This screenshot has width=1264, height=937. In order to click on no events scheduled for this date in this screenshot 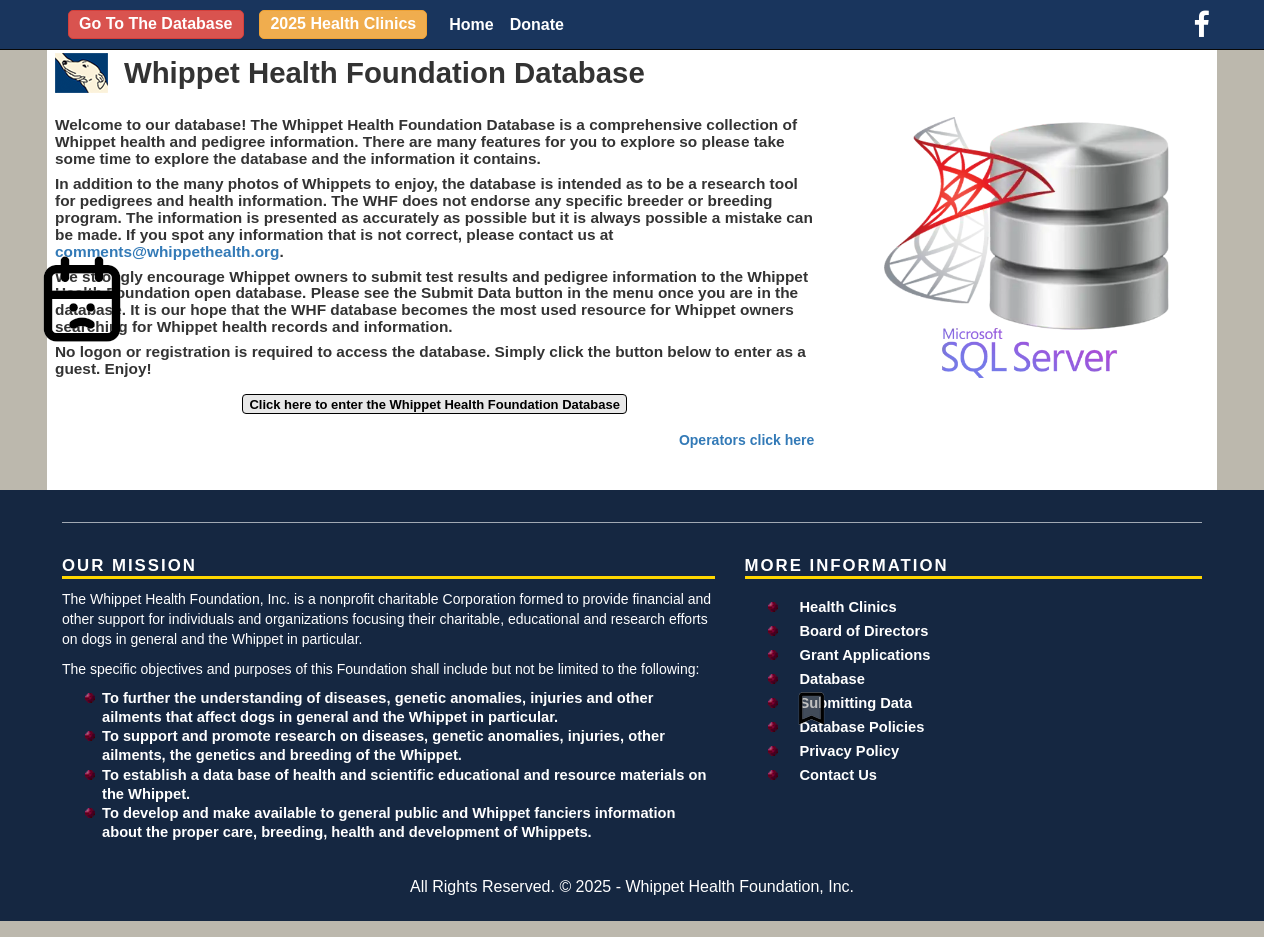, I will do `click(82, 299)`.